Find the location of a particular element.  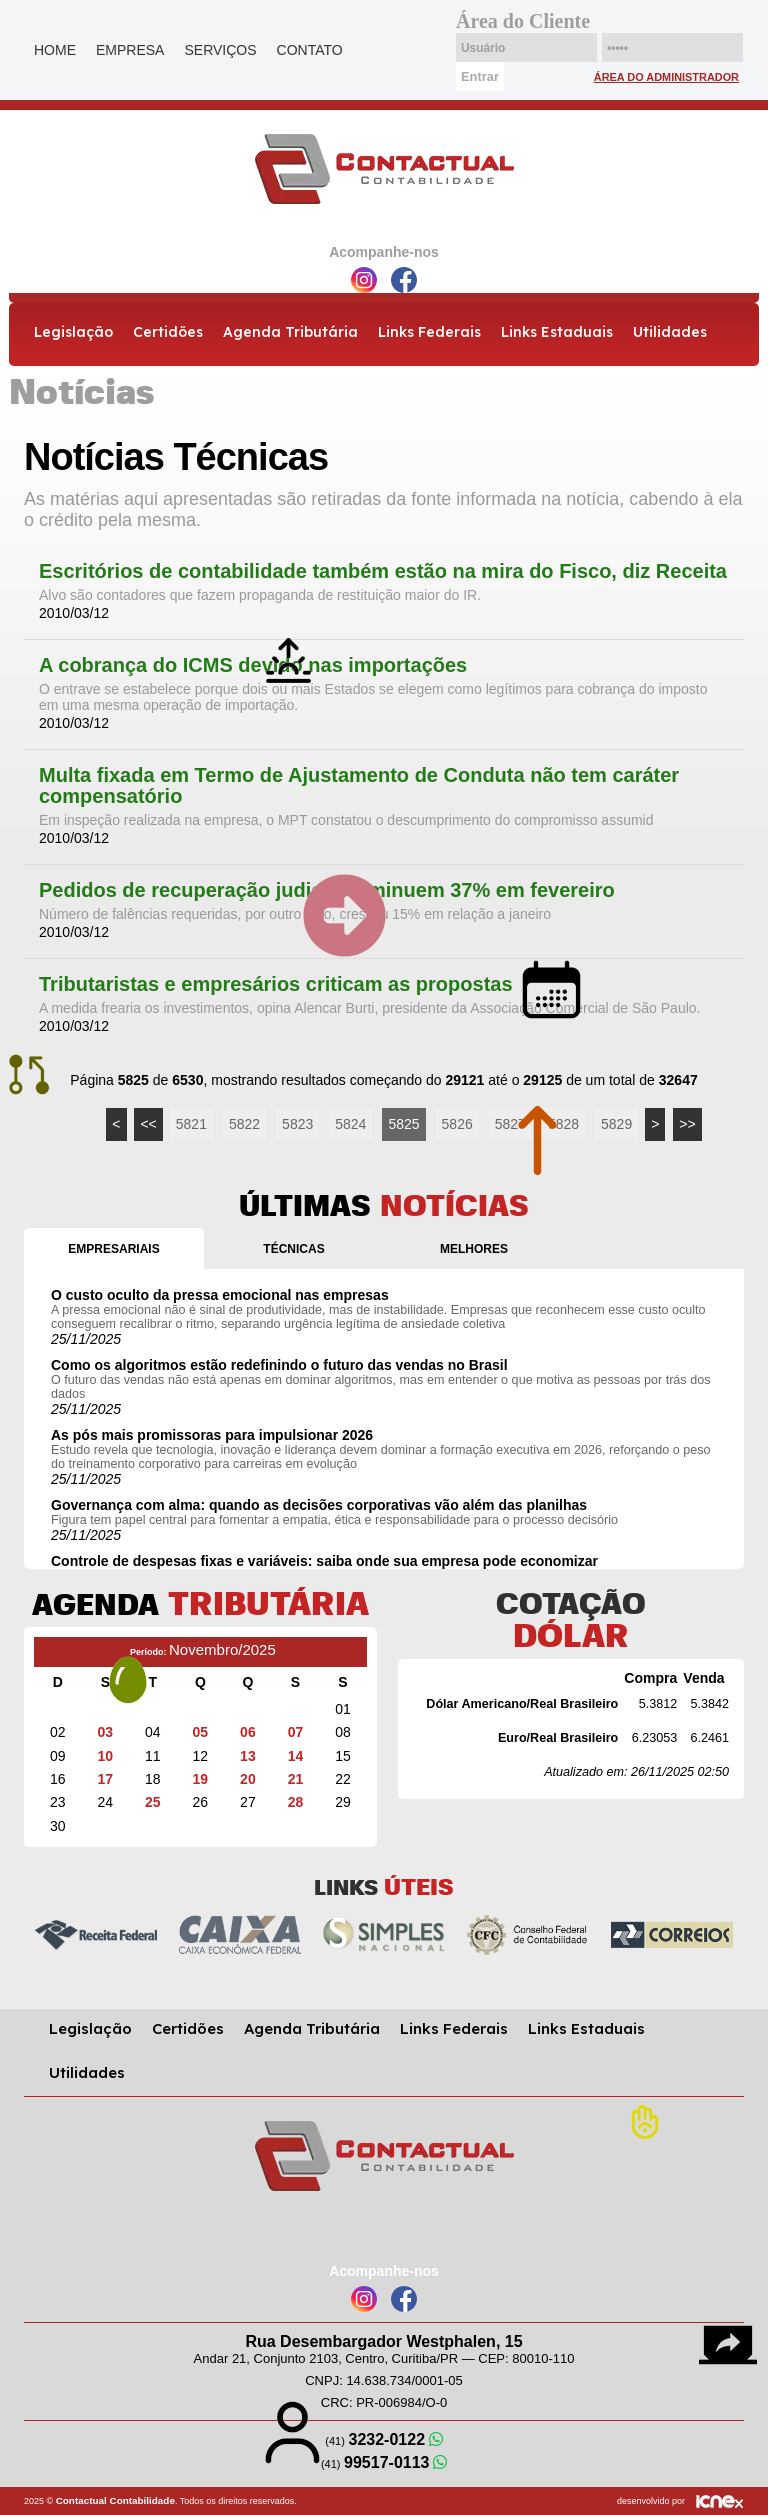

go to next item or step is located at coordinates (344, 915).